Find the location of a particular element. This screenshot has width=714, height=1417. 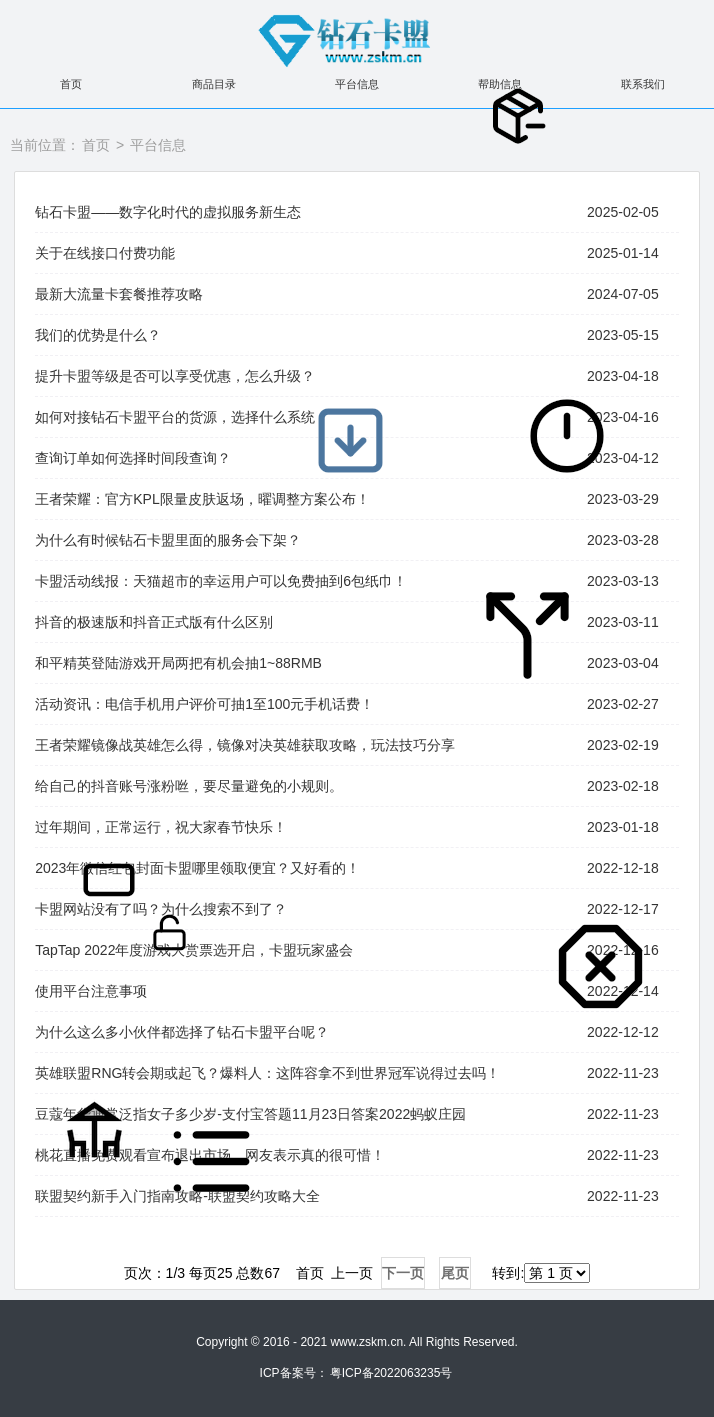

download file or content is located at coordinates (350, 440).